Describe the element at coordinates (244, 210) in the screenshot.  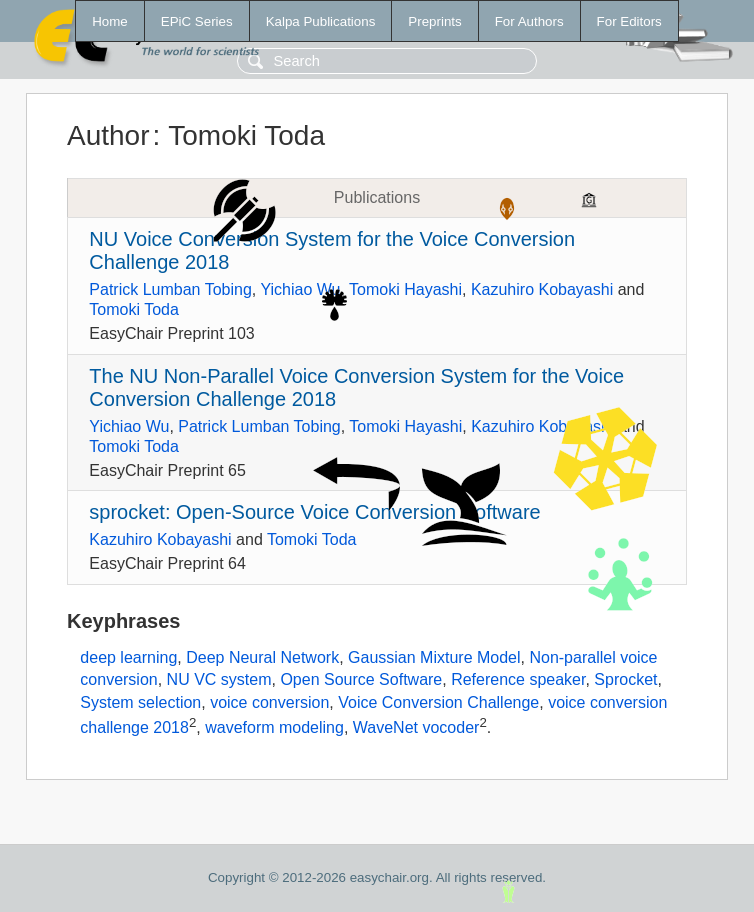
I see `equip or select a battle axe weapon` at that location.